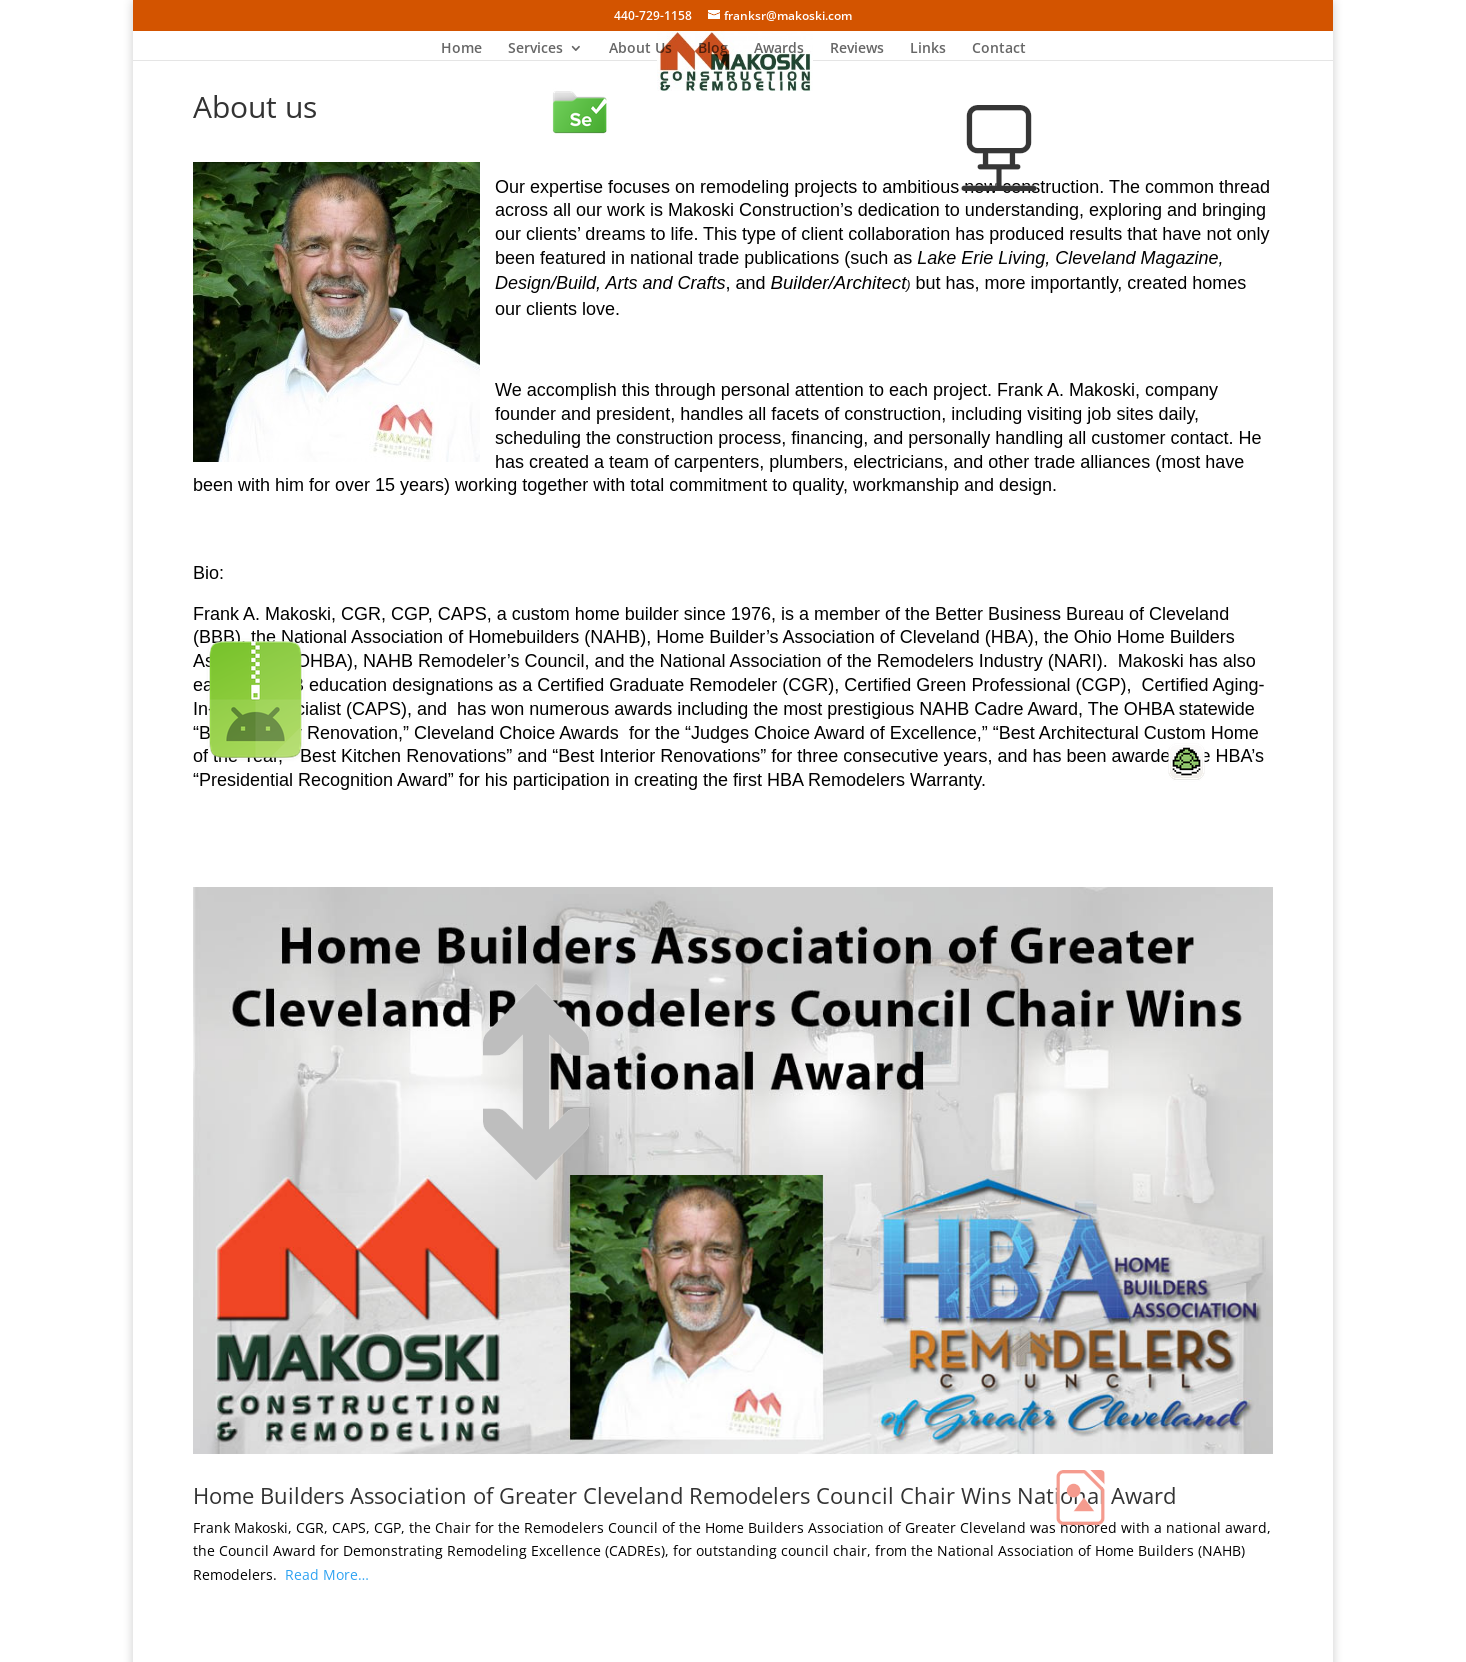  What do you see at coordinates (999, 148) in the screenshot?
I see `access network settings` at bounding box center [999, 148].